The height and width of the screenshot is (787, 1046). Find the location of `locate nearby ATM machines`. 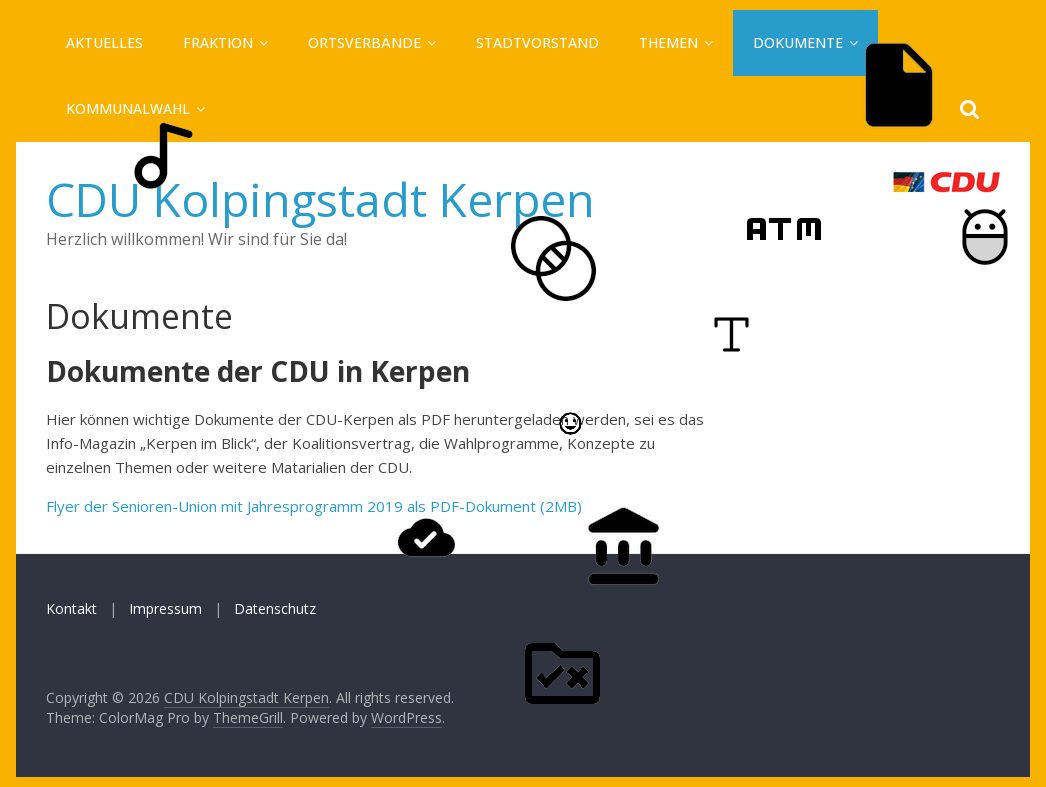

locate nearby ATM machines is located at coordinates (784, 229).